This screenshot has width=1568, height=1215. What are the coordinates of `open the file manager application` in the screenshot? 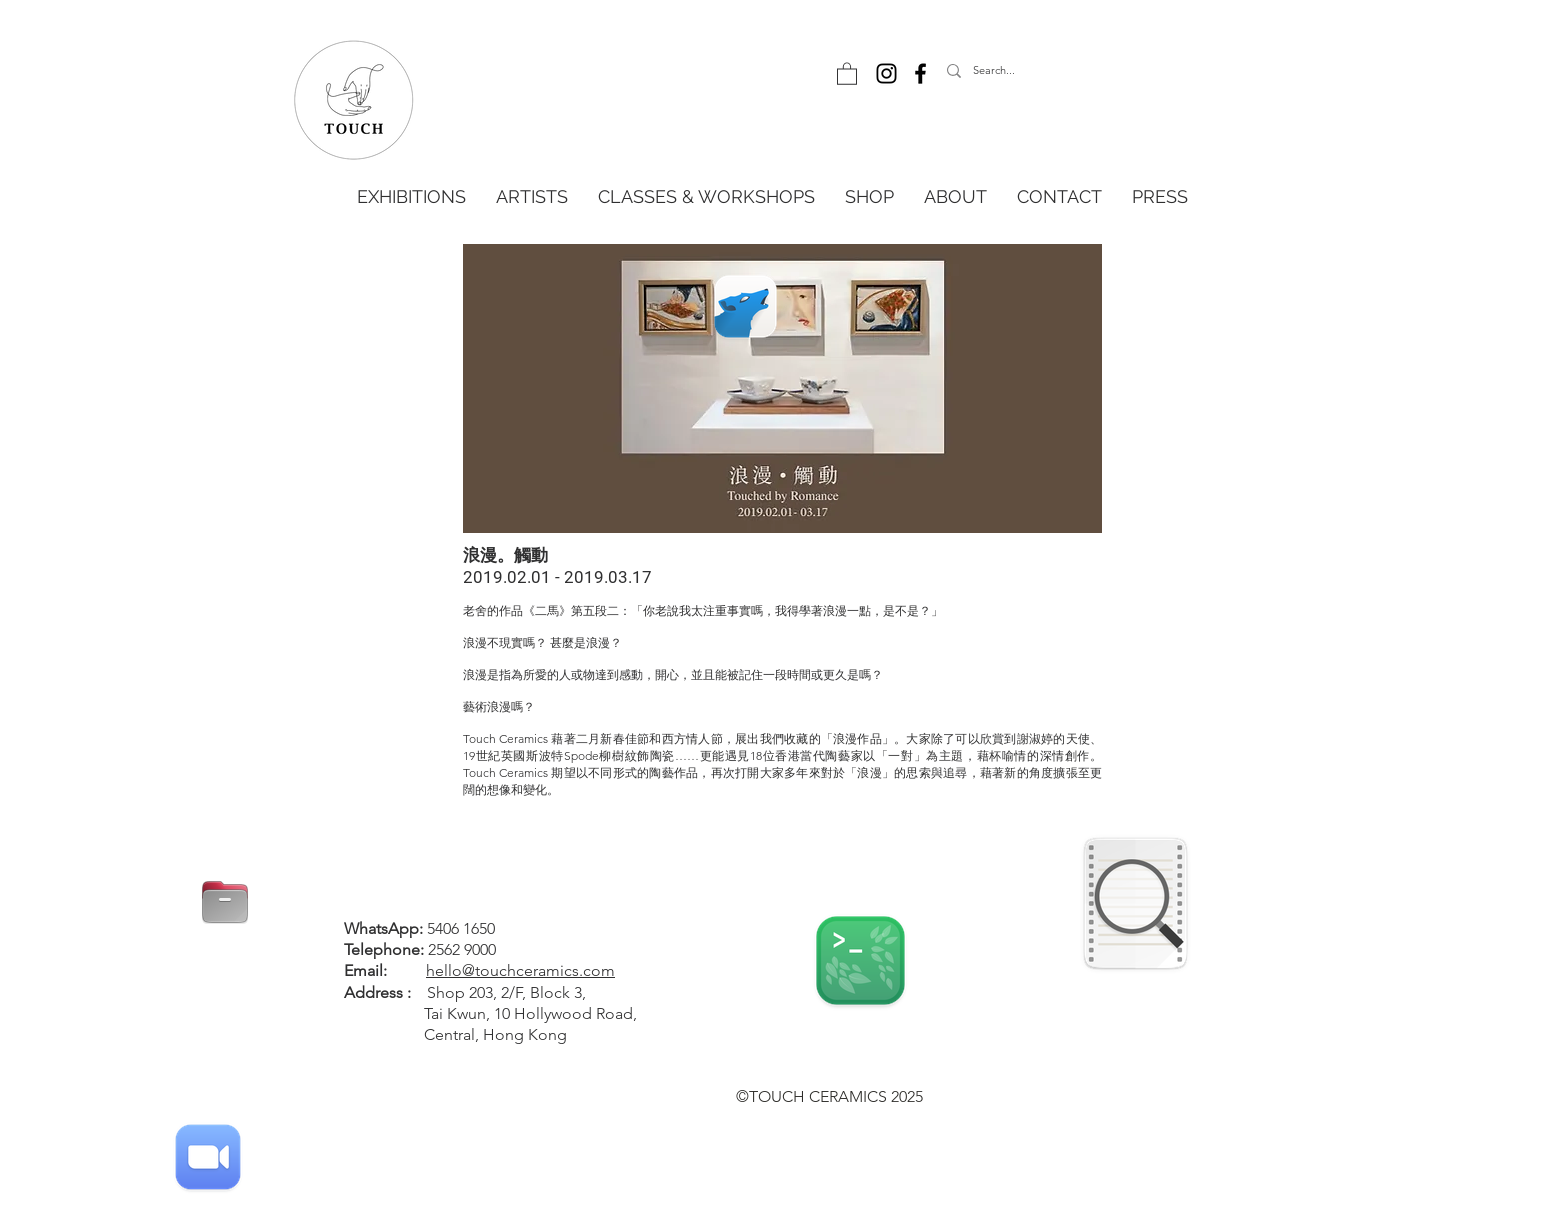 It's located at (225, 902).